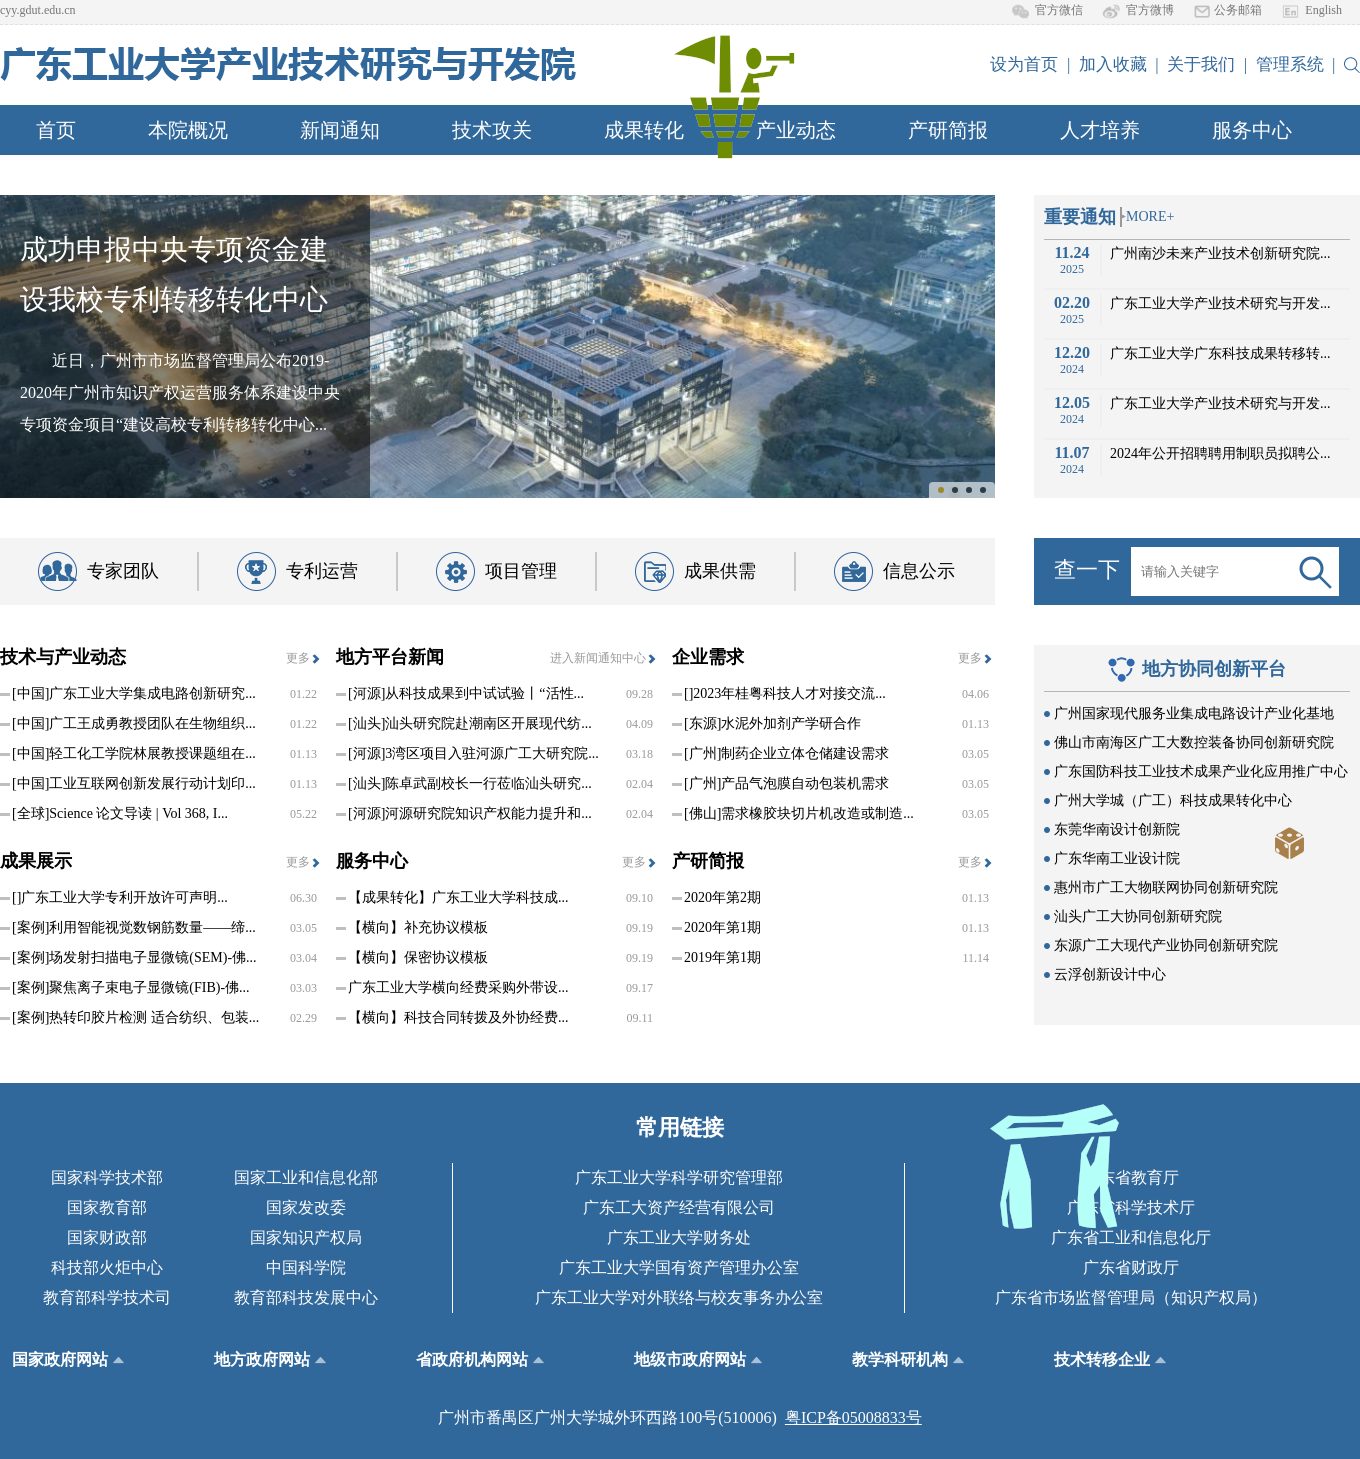  What do you see at coordinates (1289, 843) in the screenshot?
I see `roll the dice or randomize` at bounding box center [1289, 843].